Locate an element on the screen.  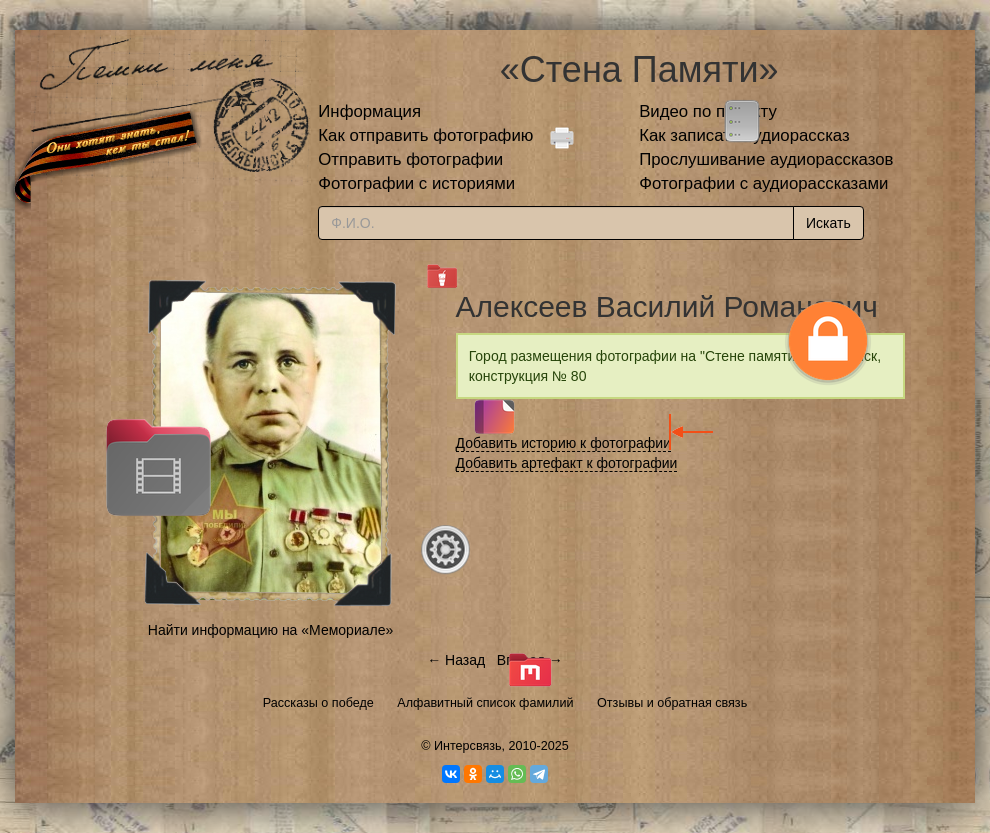
go to the first item in a list or sequence is located at coordinates (691, 432).